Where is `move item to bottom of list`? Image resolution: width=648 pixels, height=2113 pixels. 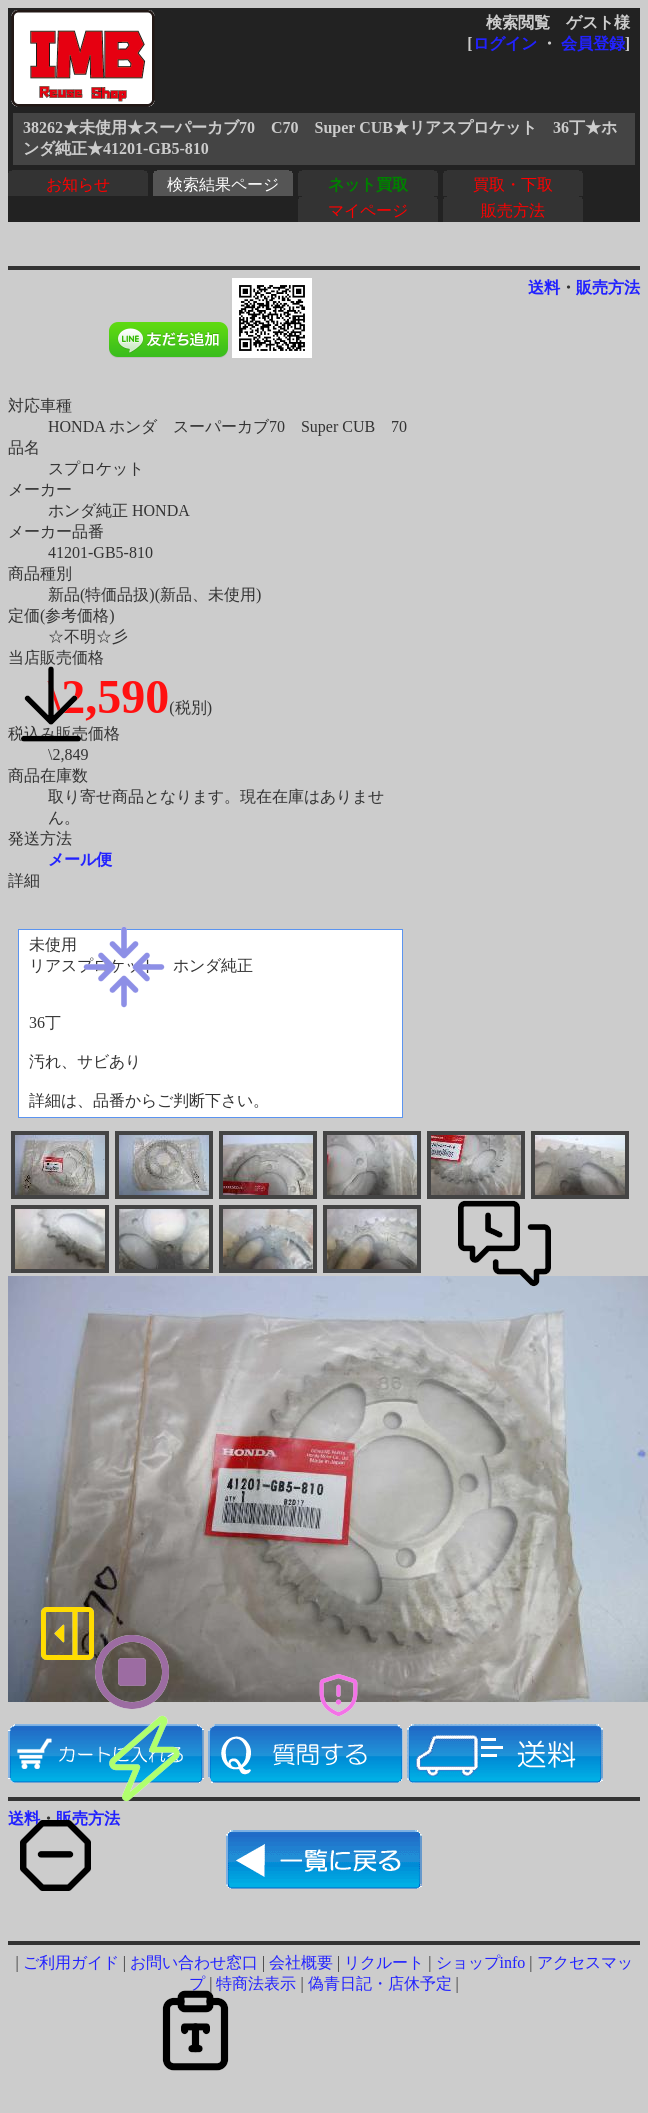
move item to bottom of list is located at coordinates (51, 704).